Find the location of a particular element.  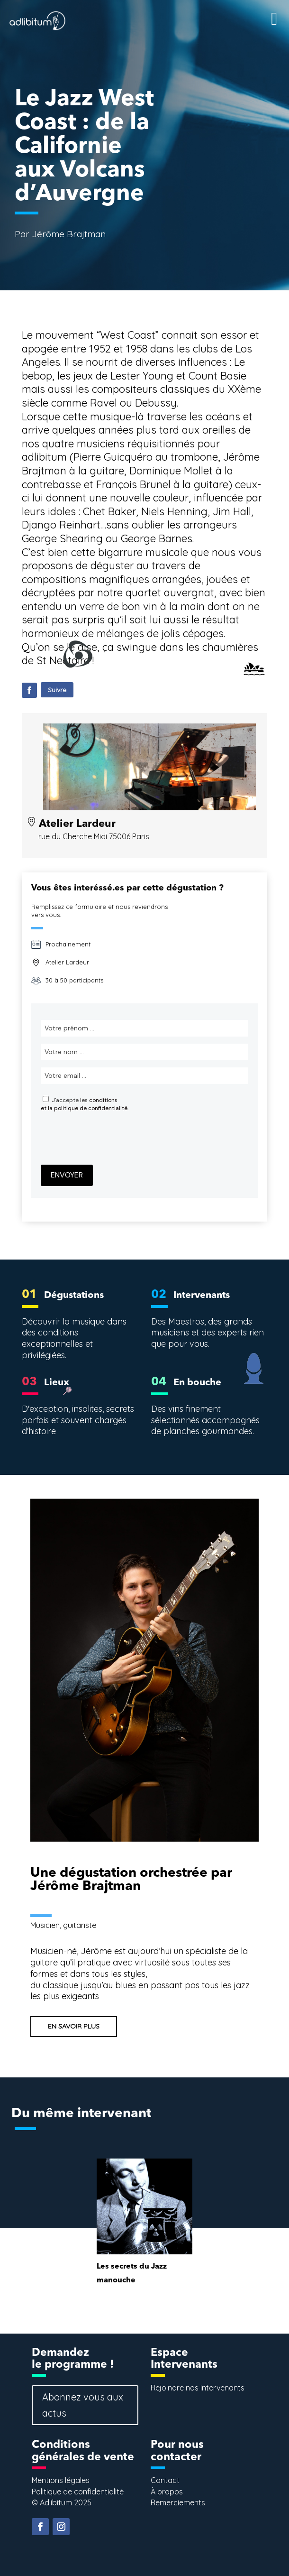

indicates a swirling or cyclone effect in gameplay is located at coordinates (77, 654).